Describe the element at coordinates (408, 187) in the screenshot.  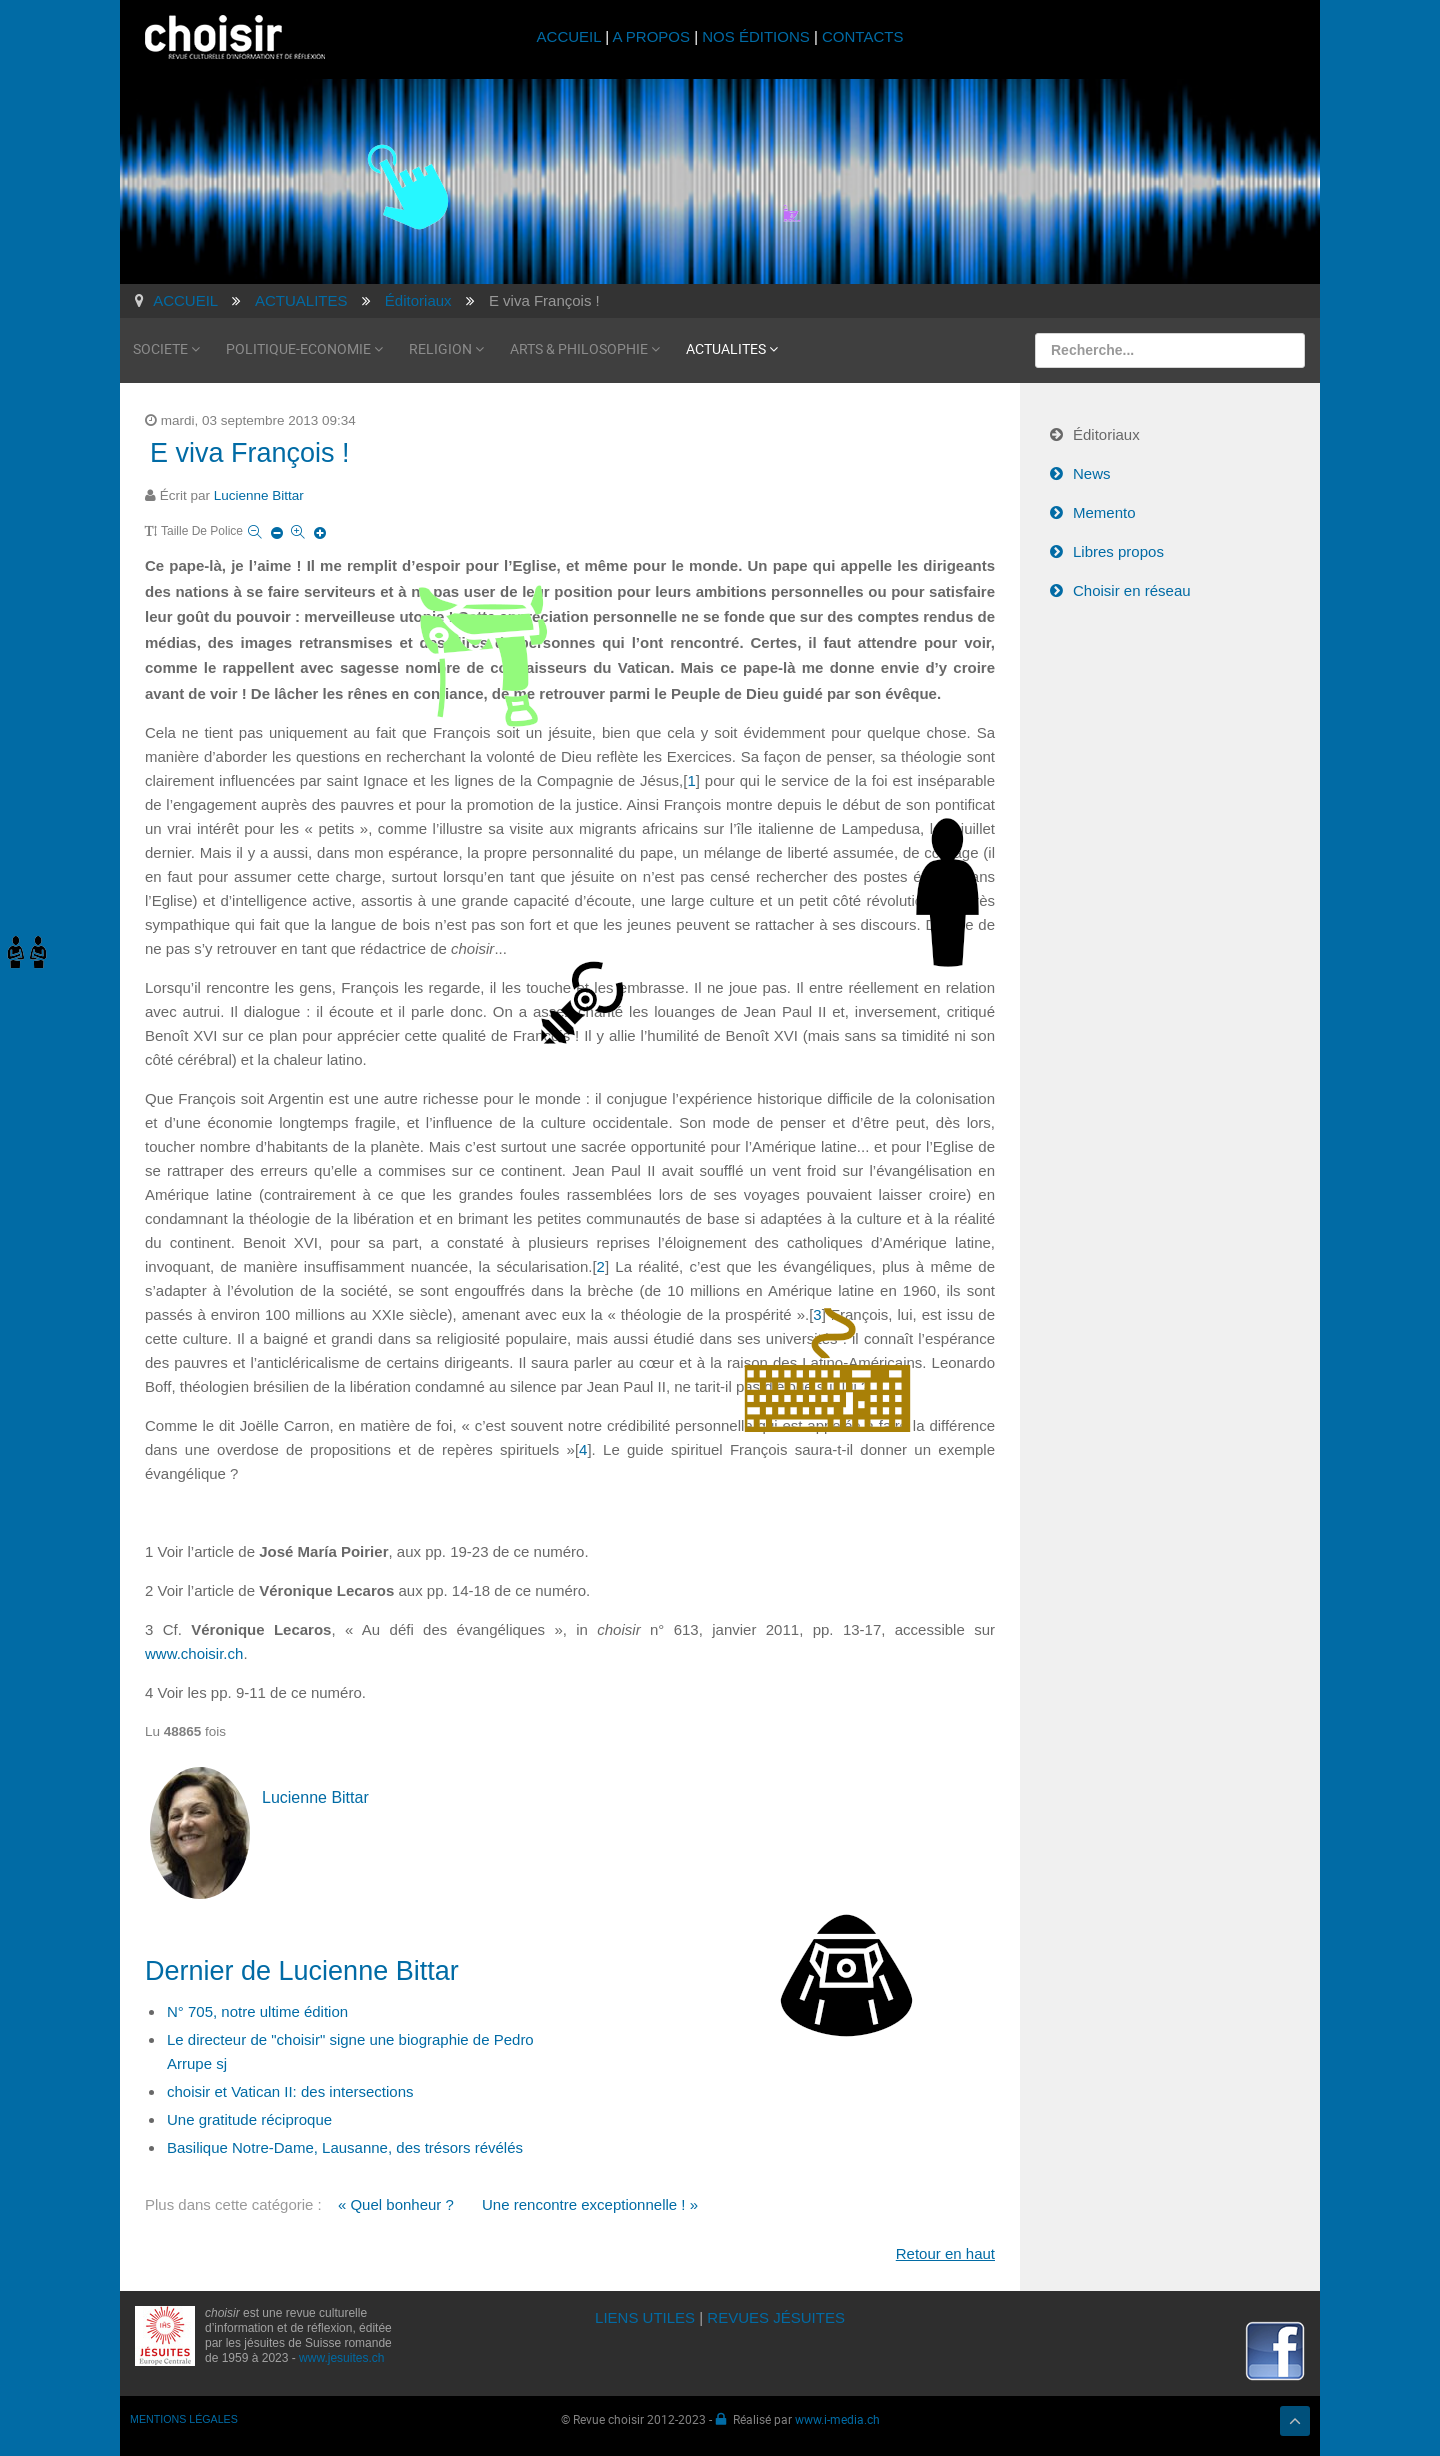
I see `tap or click to interact` at that location.